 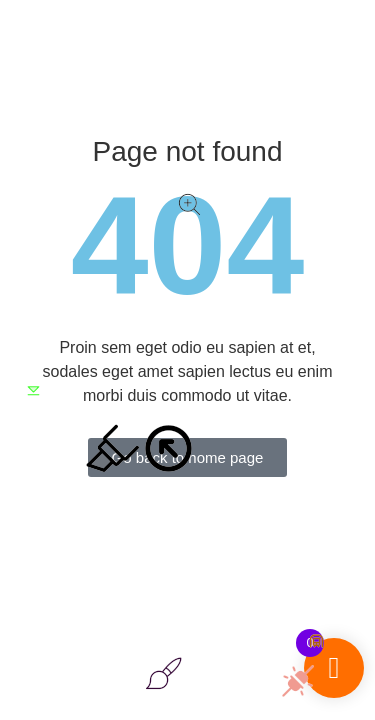 What do you see at coordinates (165, 674) in the screenshot?
I see `access drawing or painting tools` at bounding box center [165, 674].